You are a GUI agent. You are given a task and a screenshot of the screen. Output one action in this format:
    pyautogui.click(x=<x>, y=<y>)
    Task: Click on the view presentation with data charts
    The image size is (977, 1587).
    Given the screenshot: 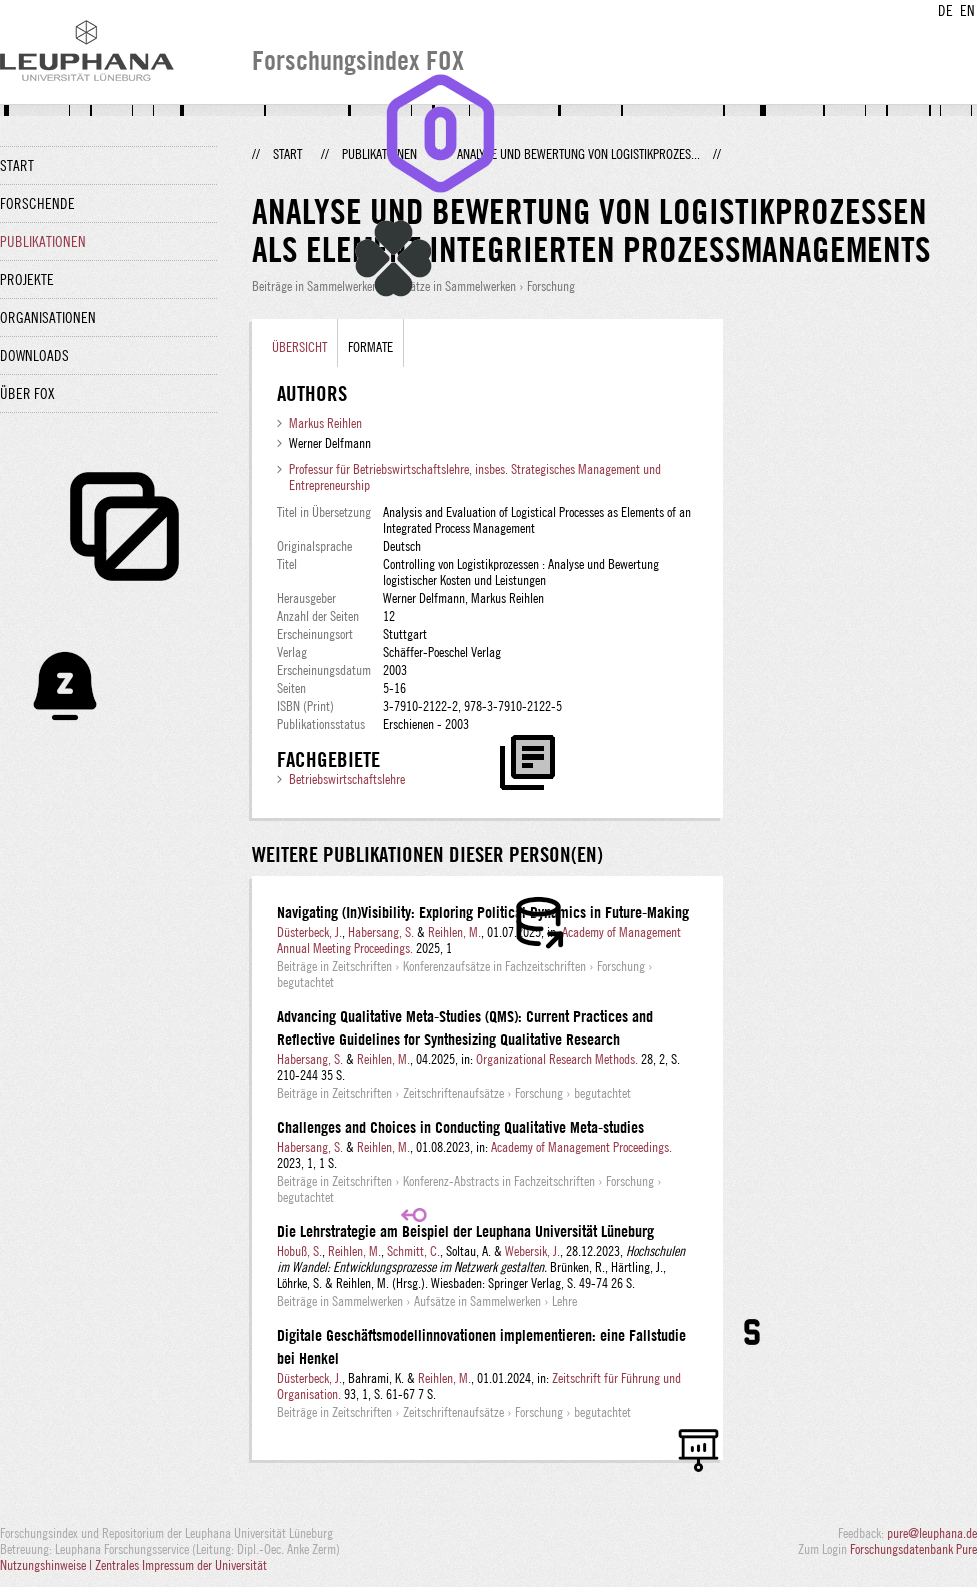 What is the action you would take?
    pyautogui.click(x=698, y=1447)
    